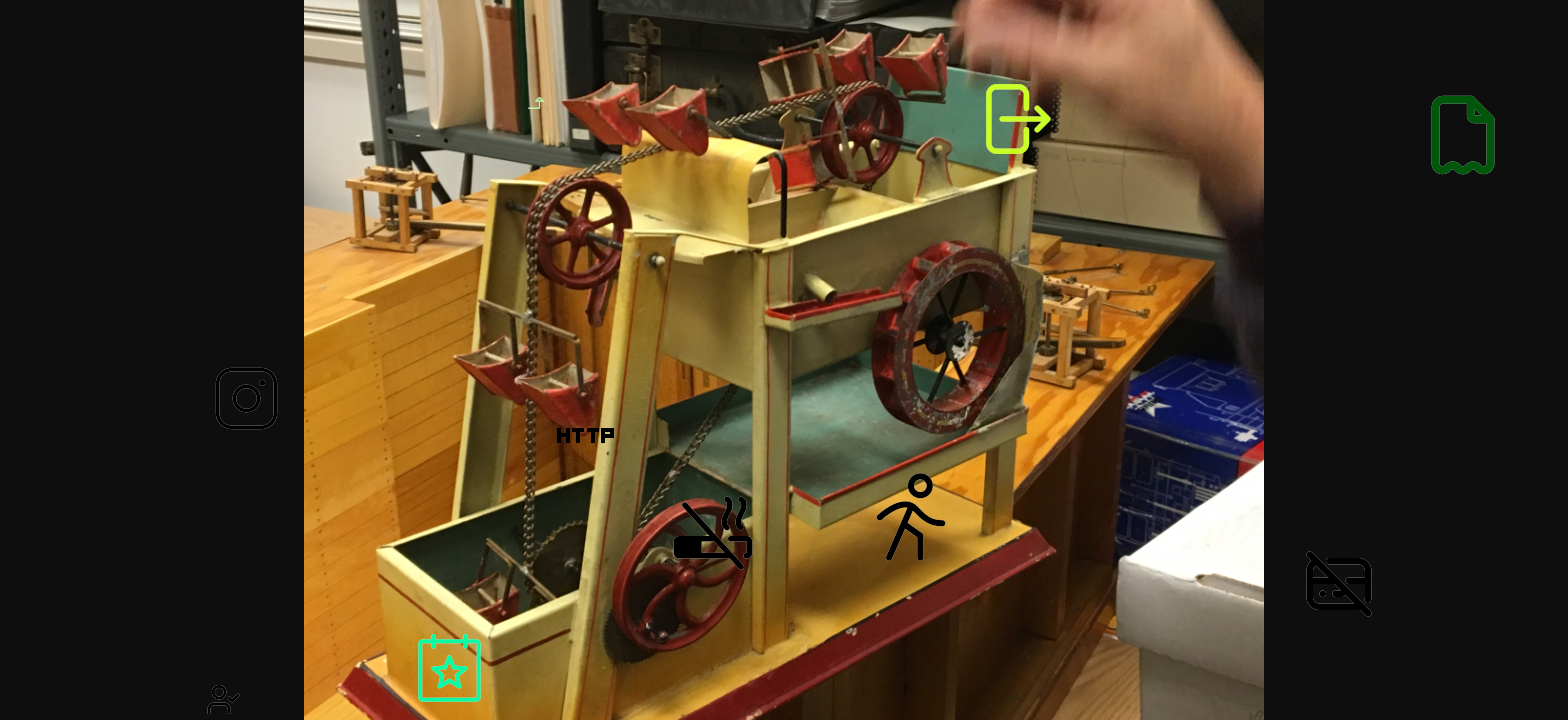 The image size is (1568, 720). I want to click on view favorite or starred events, so click(449, 670).